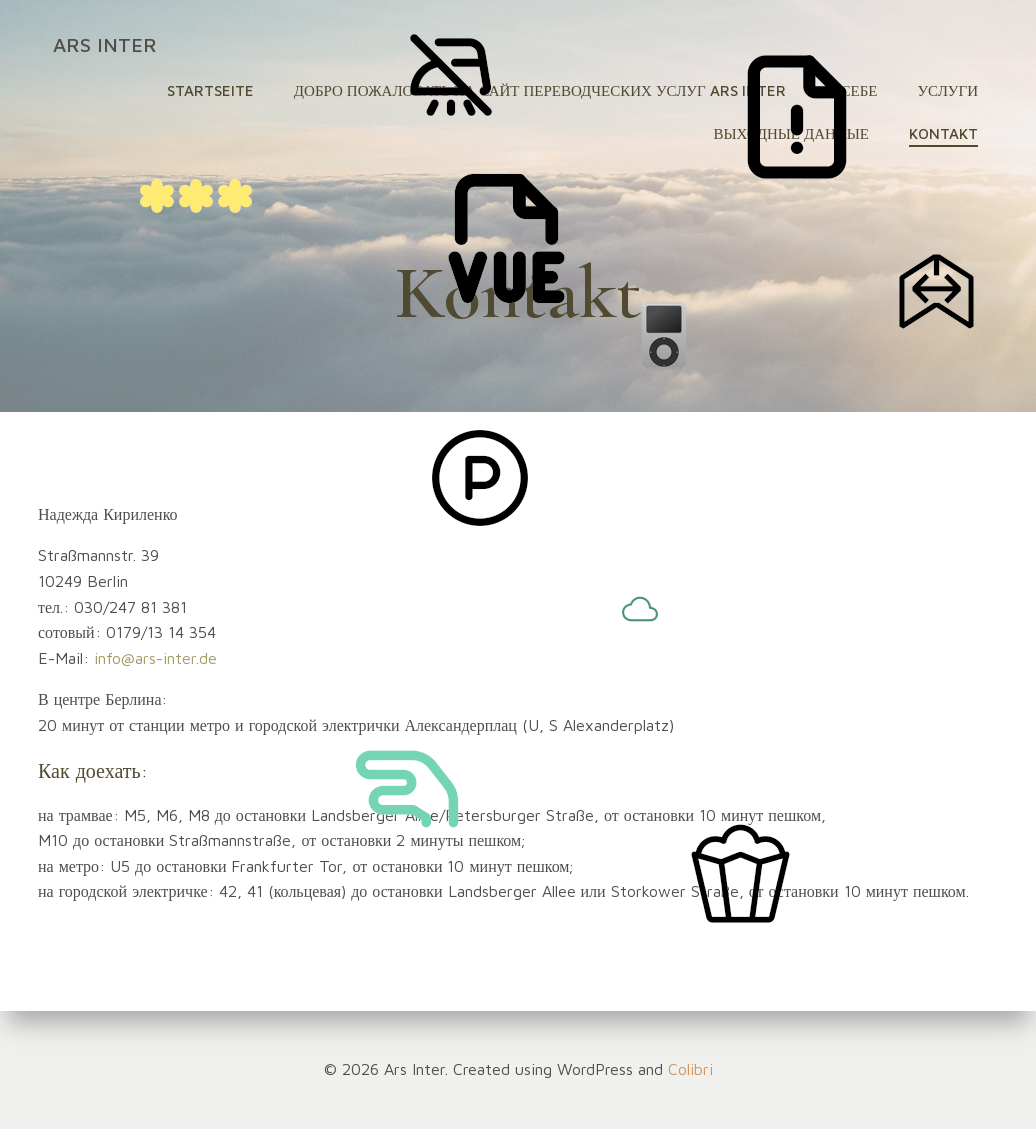  What do you see at coordinates (506, 238) in the screenshot?
I see `vue.js file type indicator` at bounding box center [506, 238].